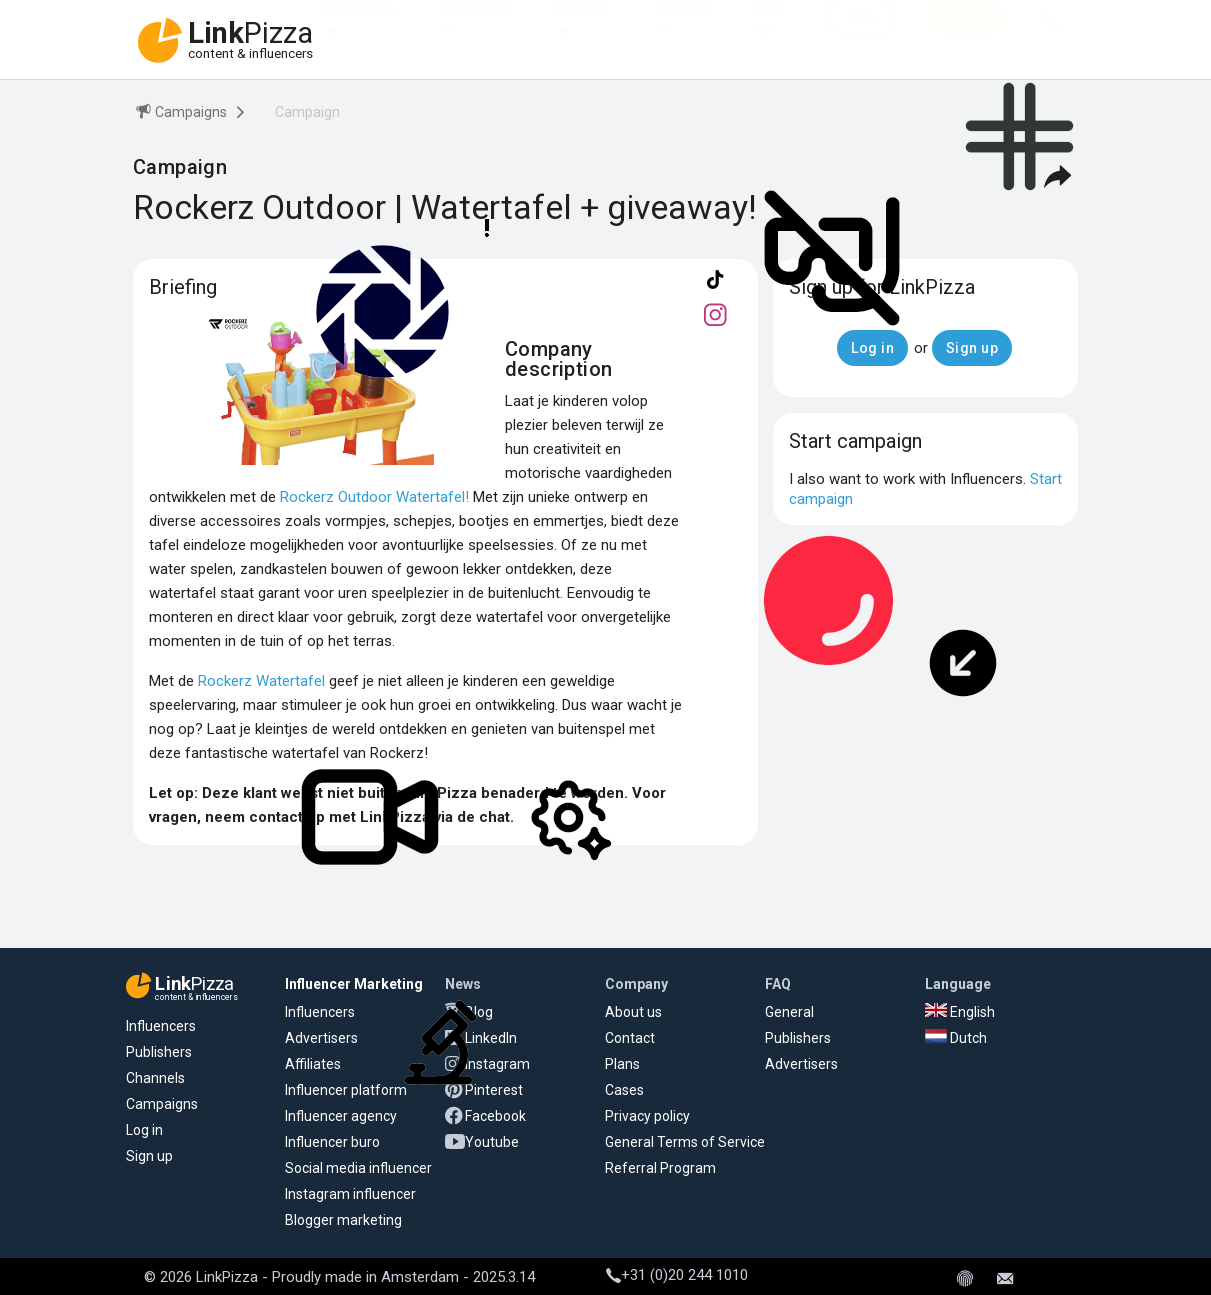  Describe the element at coordinates (438, 1042) in the screenshot. I see `access scientific or research tools` at that location.